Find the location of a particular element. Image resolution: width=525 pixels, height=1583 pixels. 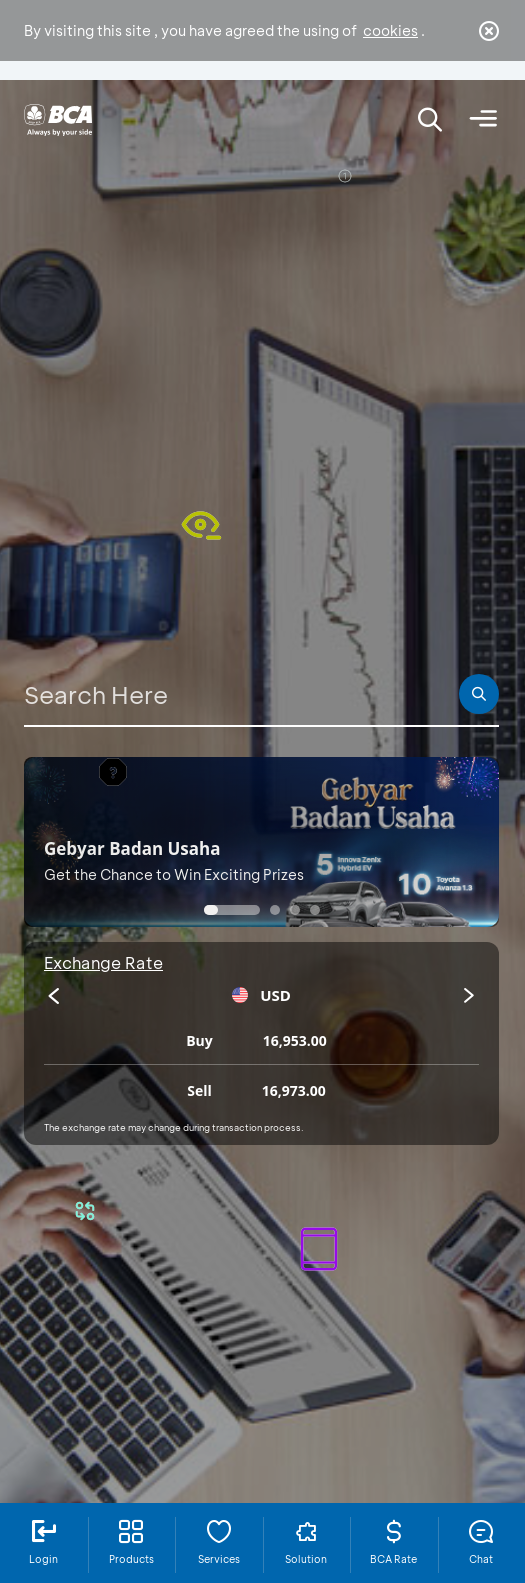

access help or support options is located at coordinates (113, 772).